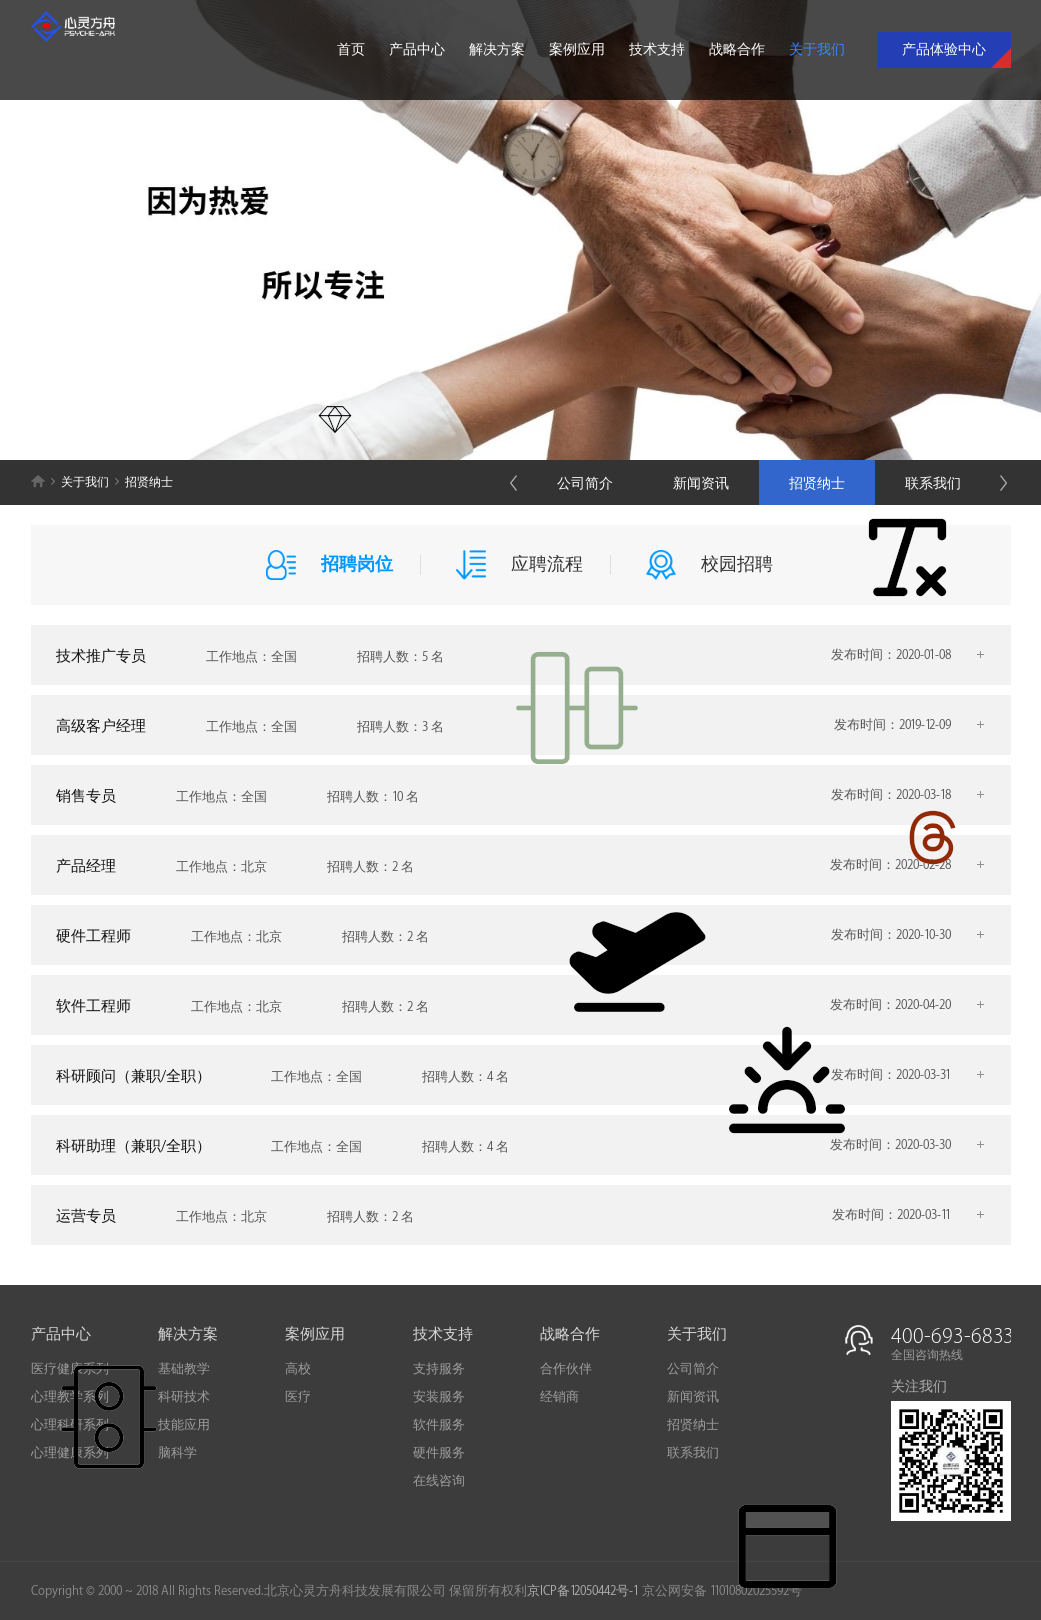  What do you see at coordinates (109, 1417) in the screenshot?
I see `traffic or signal status indicator` at bounding box center [109, 1417].